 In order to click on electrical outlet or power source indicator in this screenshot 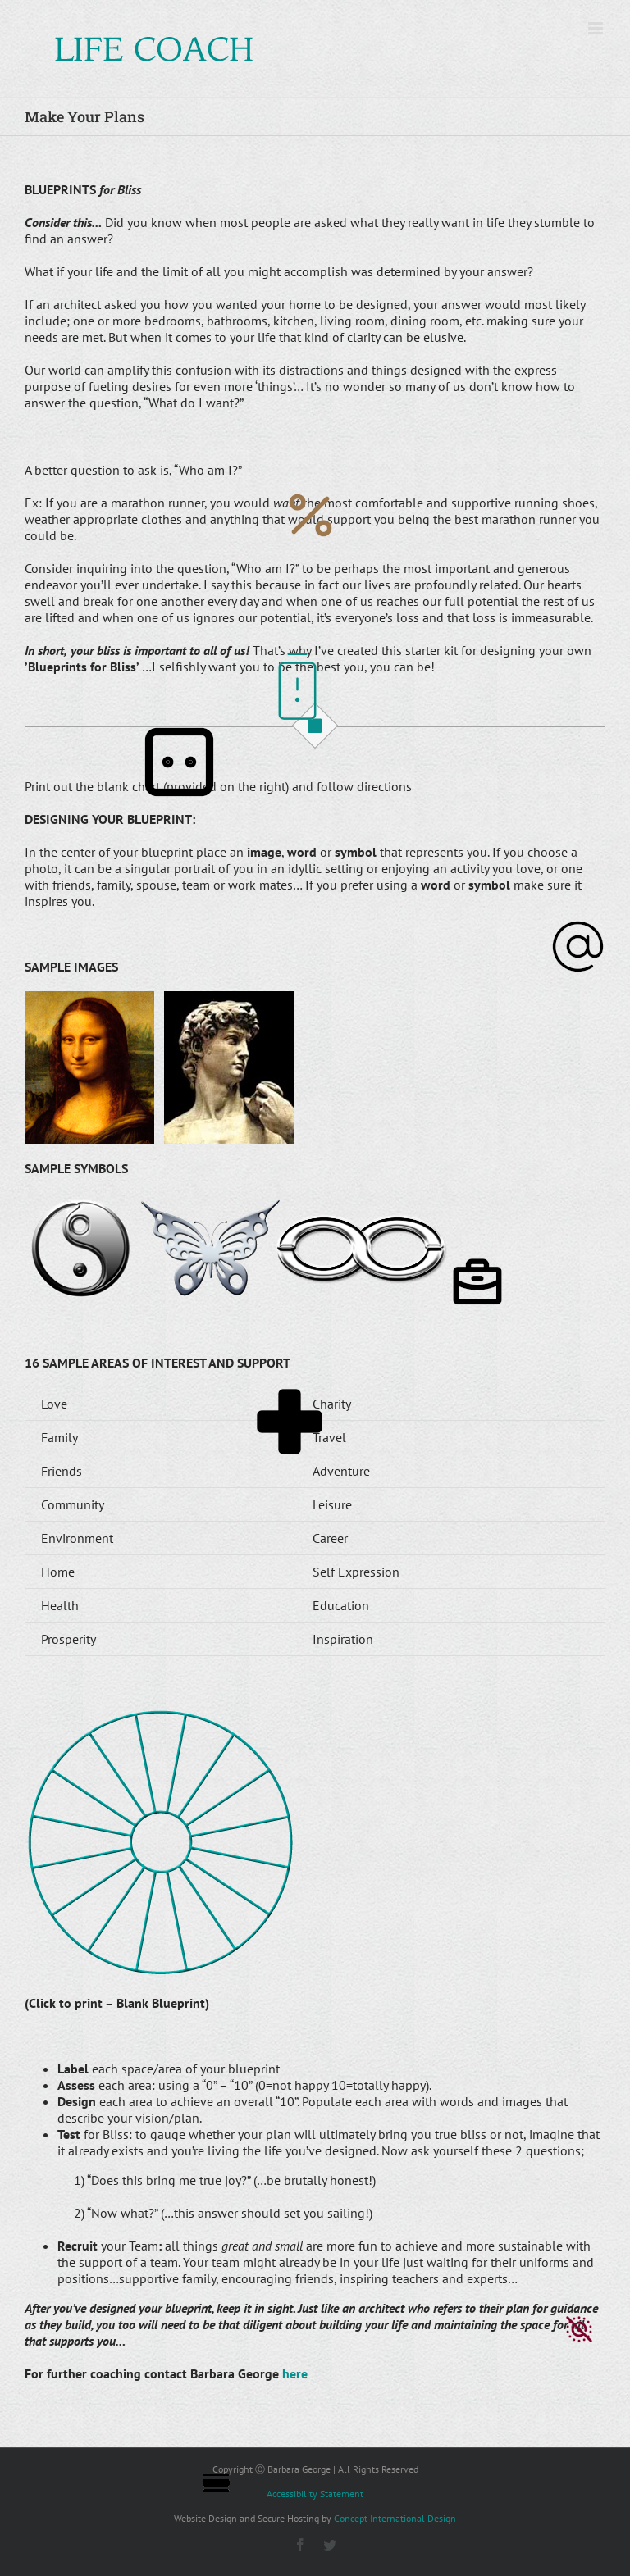, I will do `click(179, 762)`.